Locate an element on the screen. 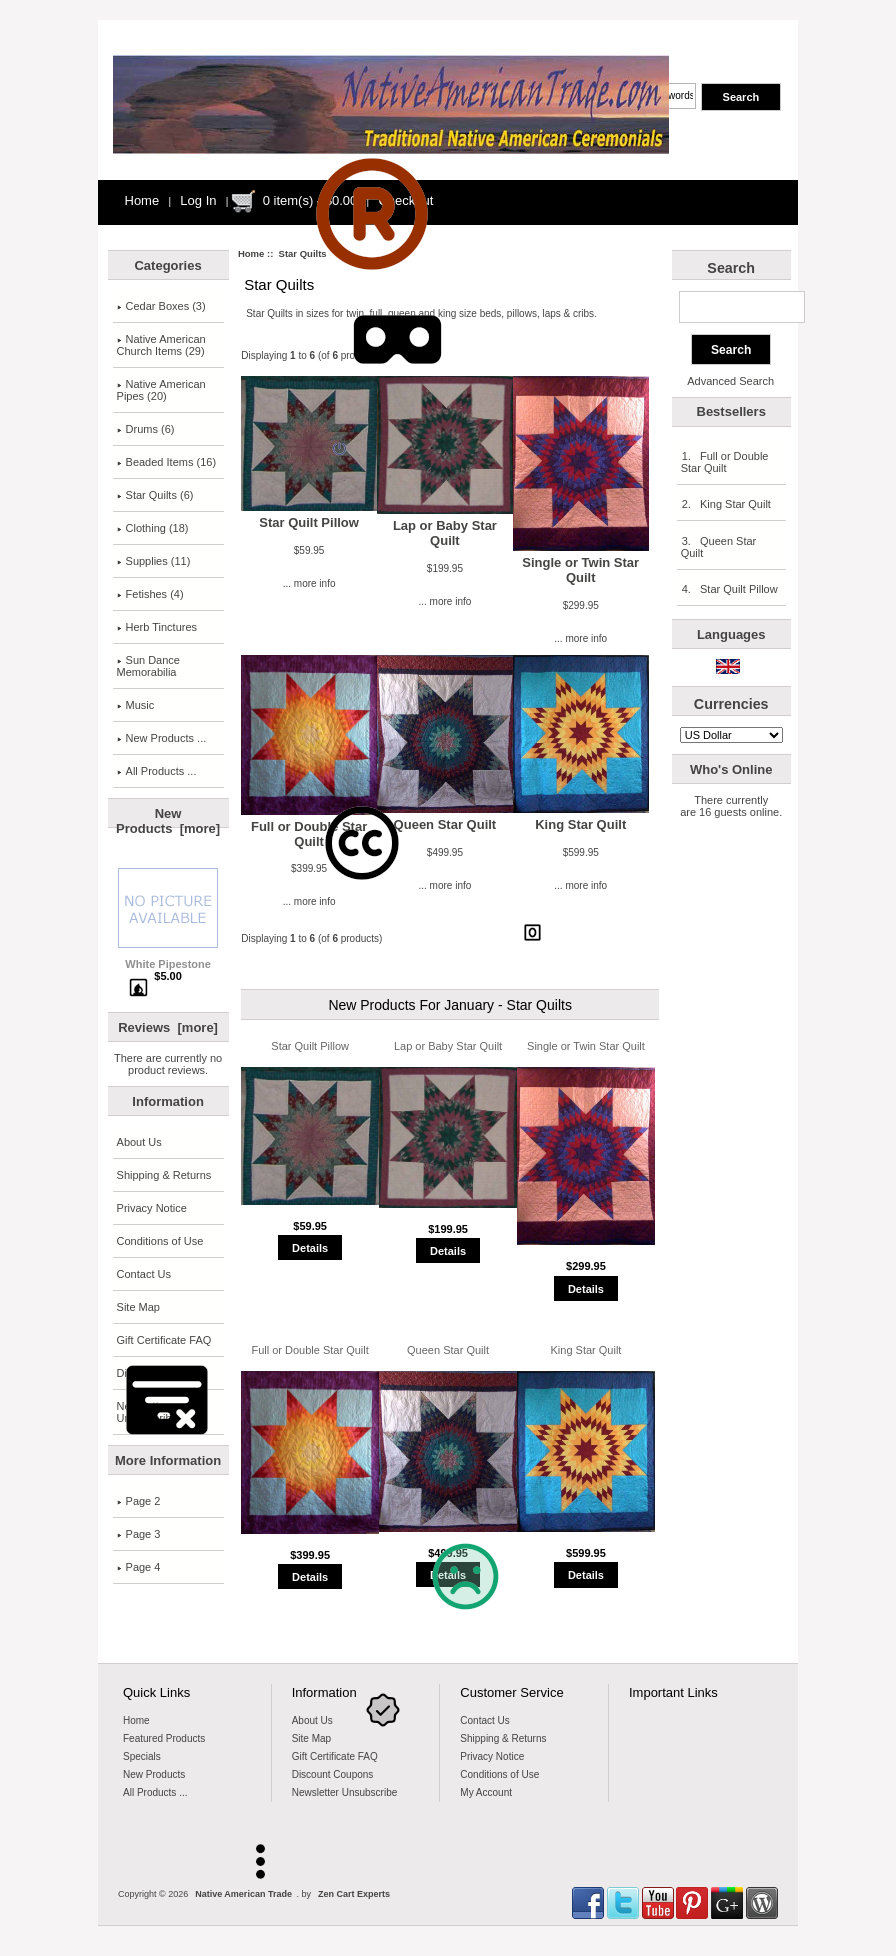 The height and width of the screenshot is (1956, 896). indicates content is licensed under creative commons is located at coordinates (362, 843).